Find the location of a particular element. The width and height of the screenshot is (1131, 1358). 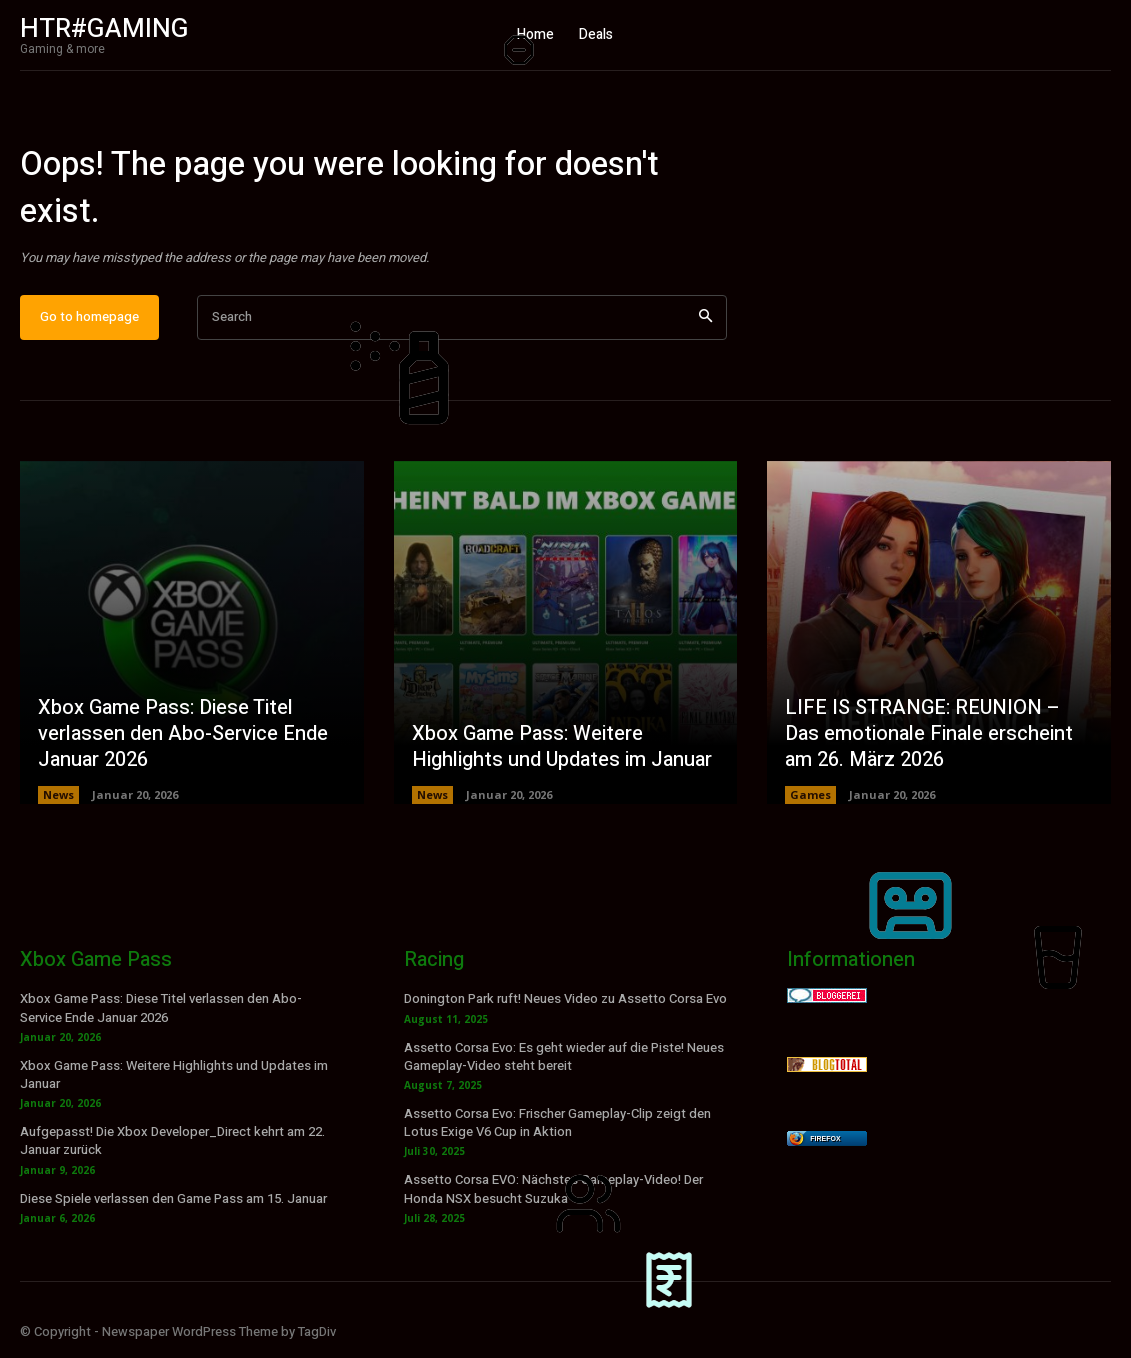

view transaction receipt in indian rupees is located at coordinates (669, 1280).